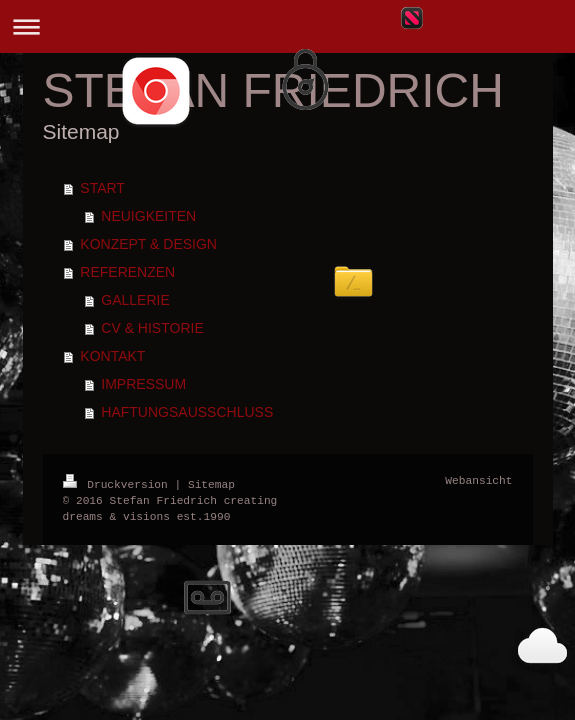 The image size is (575, 720). Describe the element at coordinates (353, 281) in the screenshot. I see `access the root directory or top-level folder` at that location.